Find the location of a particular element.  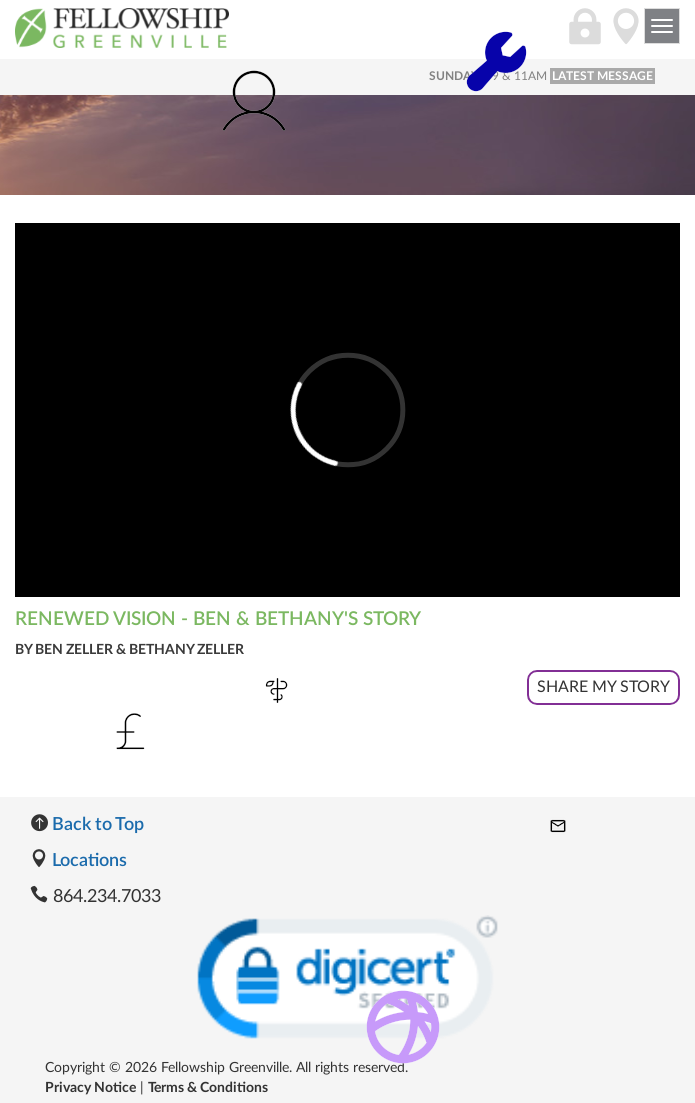

access health or medical services is located at coordinates (277, 690).